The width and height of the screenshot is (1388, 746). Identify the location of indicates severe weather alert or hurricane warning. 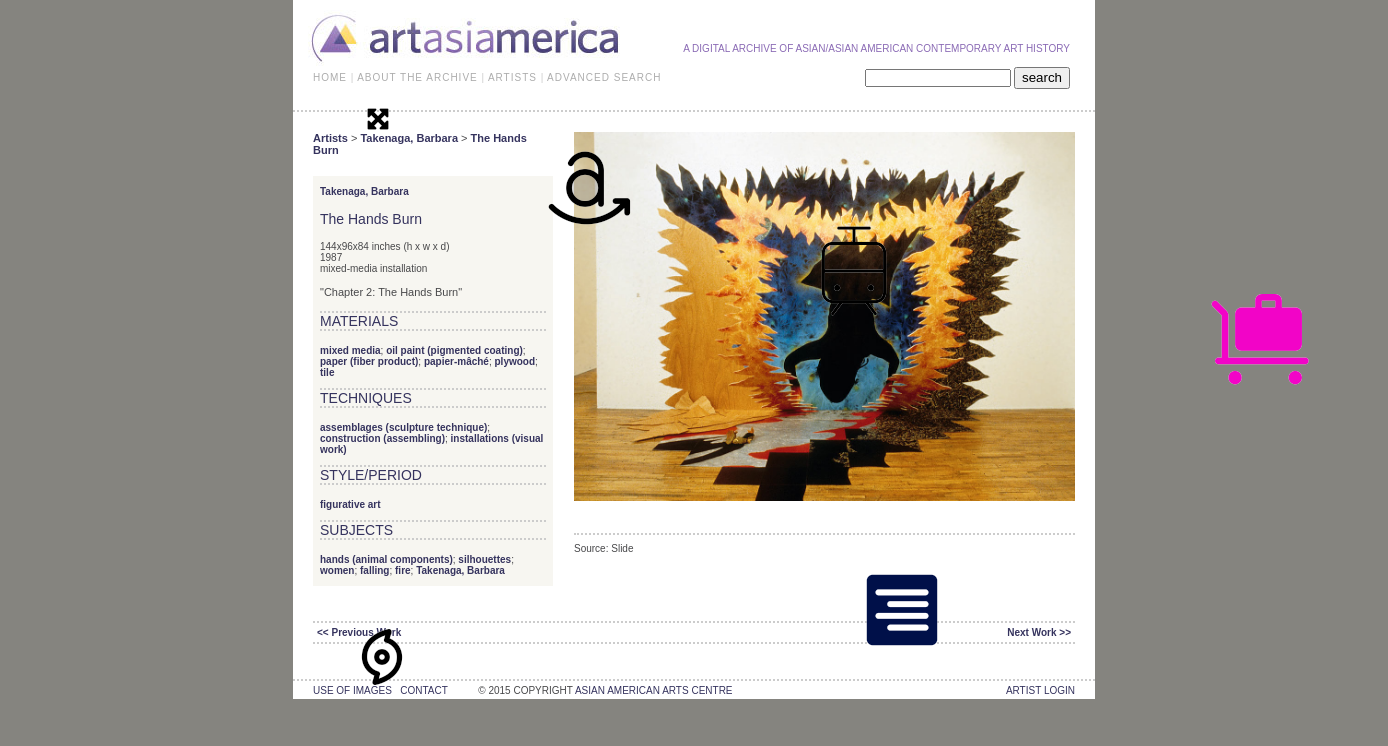
(382, 657).